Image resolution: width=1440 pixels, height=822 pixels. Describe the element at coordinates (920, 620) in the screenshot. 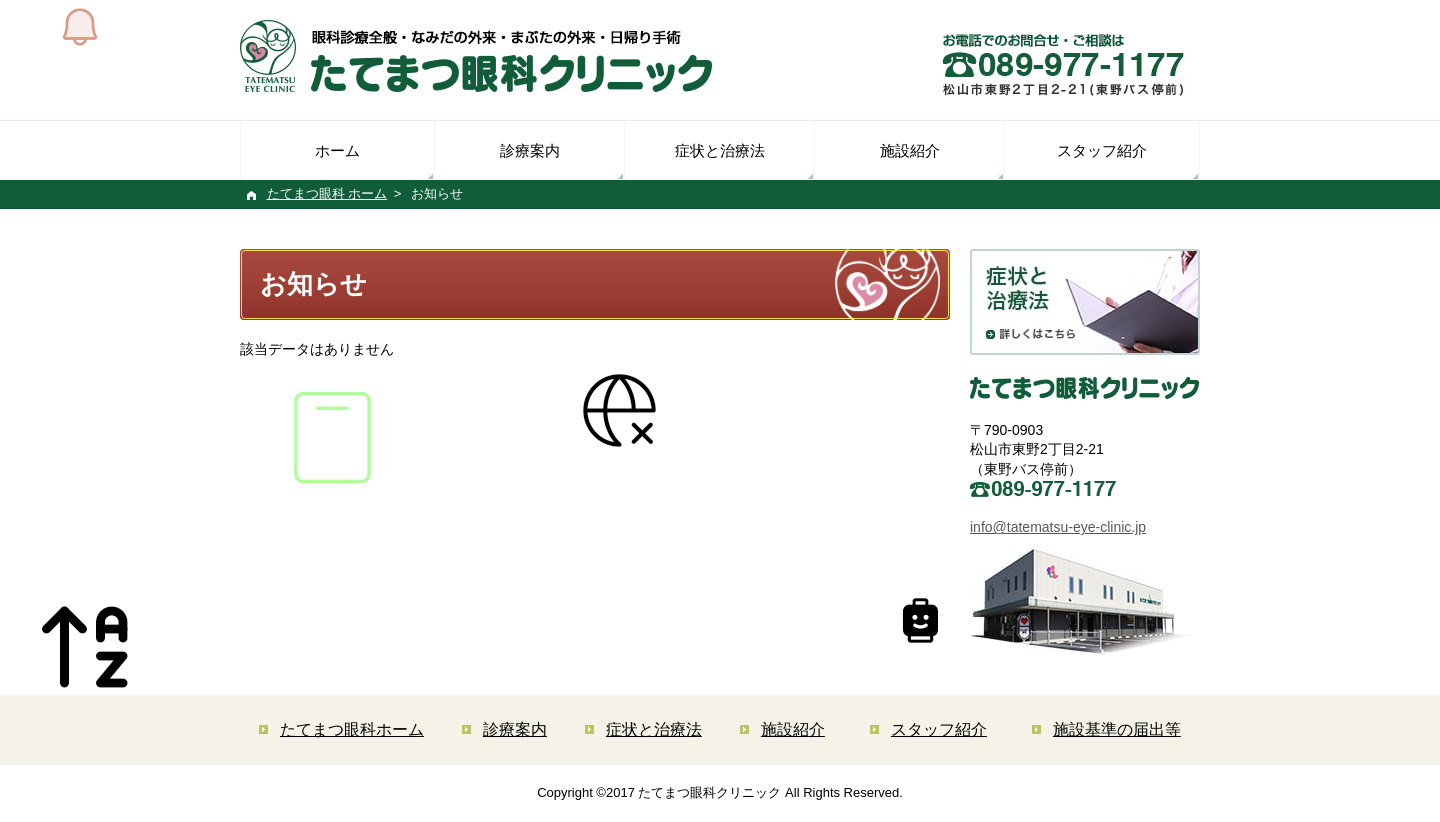

I see `indicates a playful or fun mode` at that location.